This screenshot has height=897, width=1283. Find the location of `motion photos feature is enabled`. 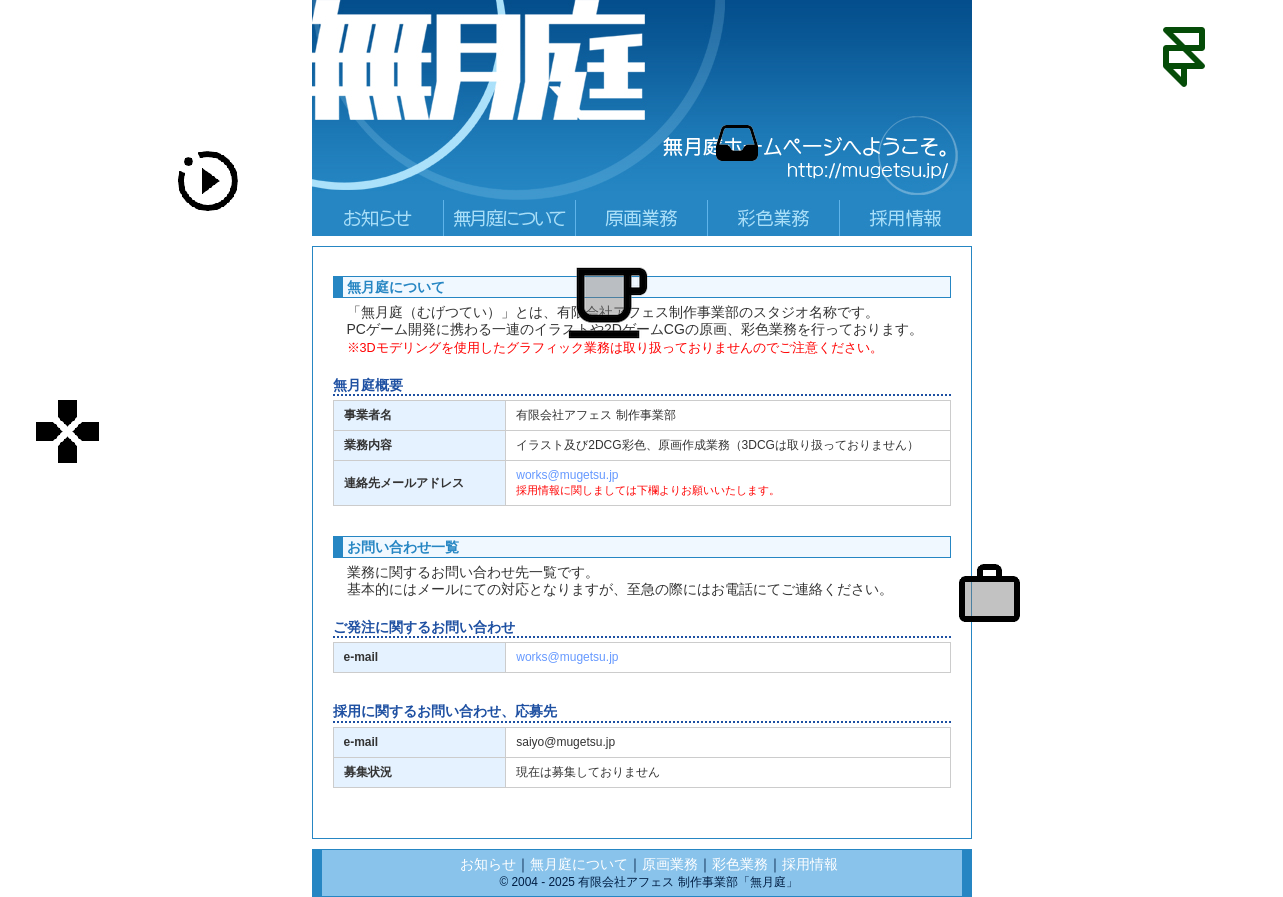

motion photos feature is enabled is located at coordinates (208, 181).